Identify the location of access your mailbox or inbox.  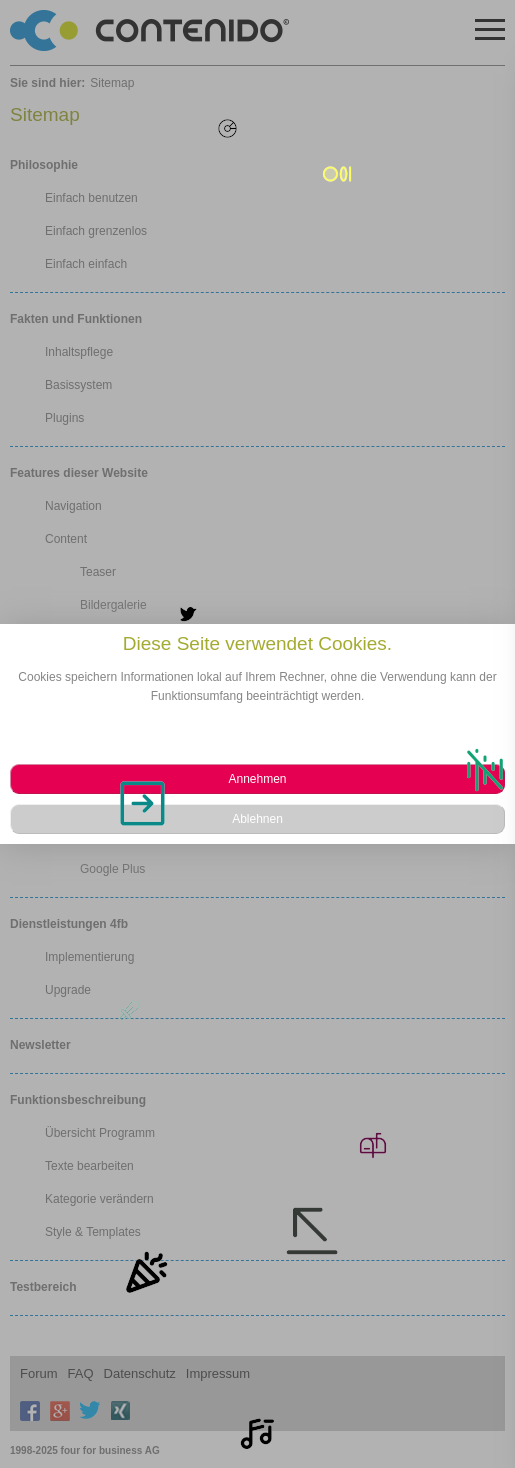
(373, 1146).